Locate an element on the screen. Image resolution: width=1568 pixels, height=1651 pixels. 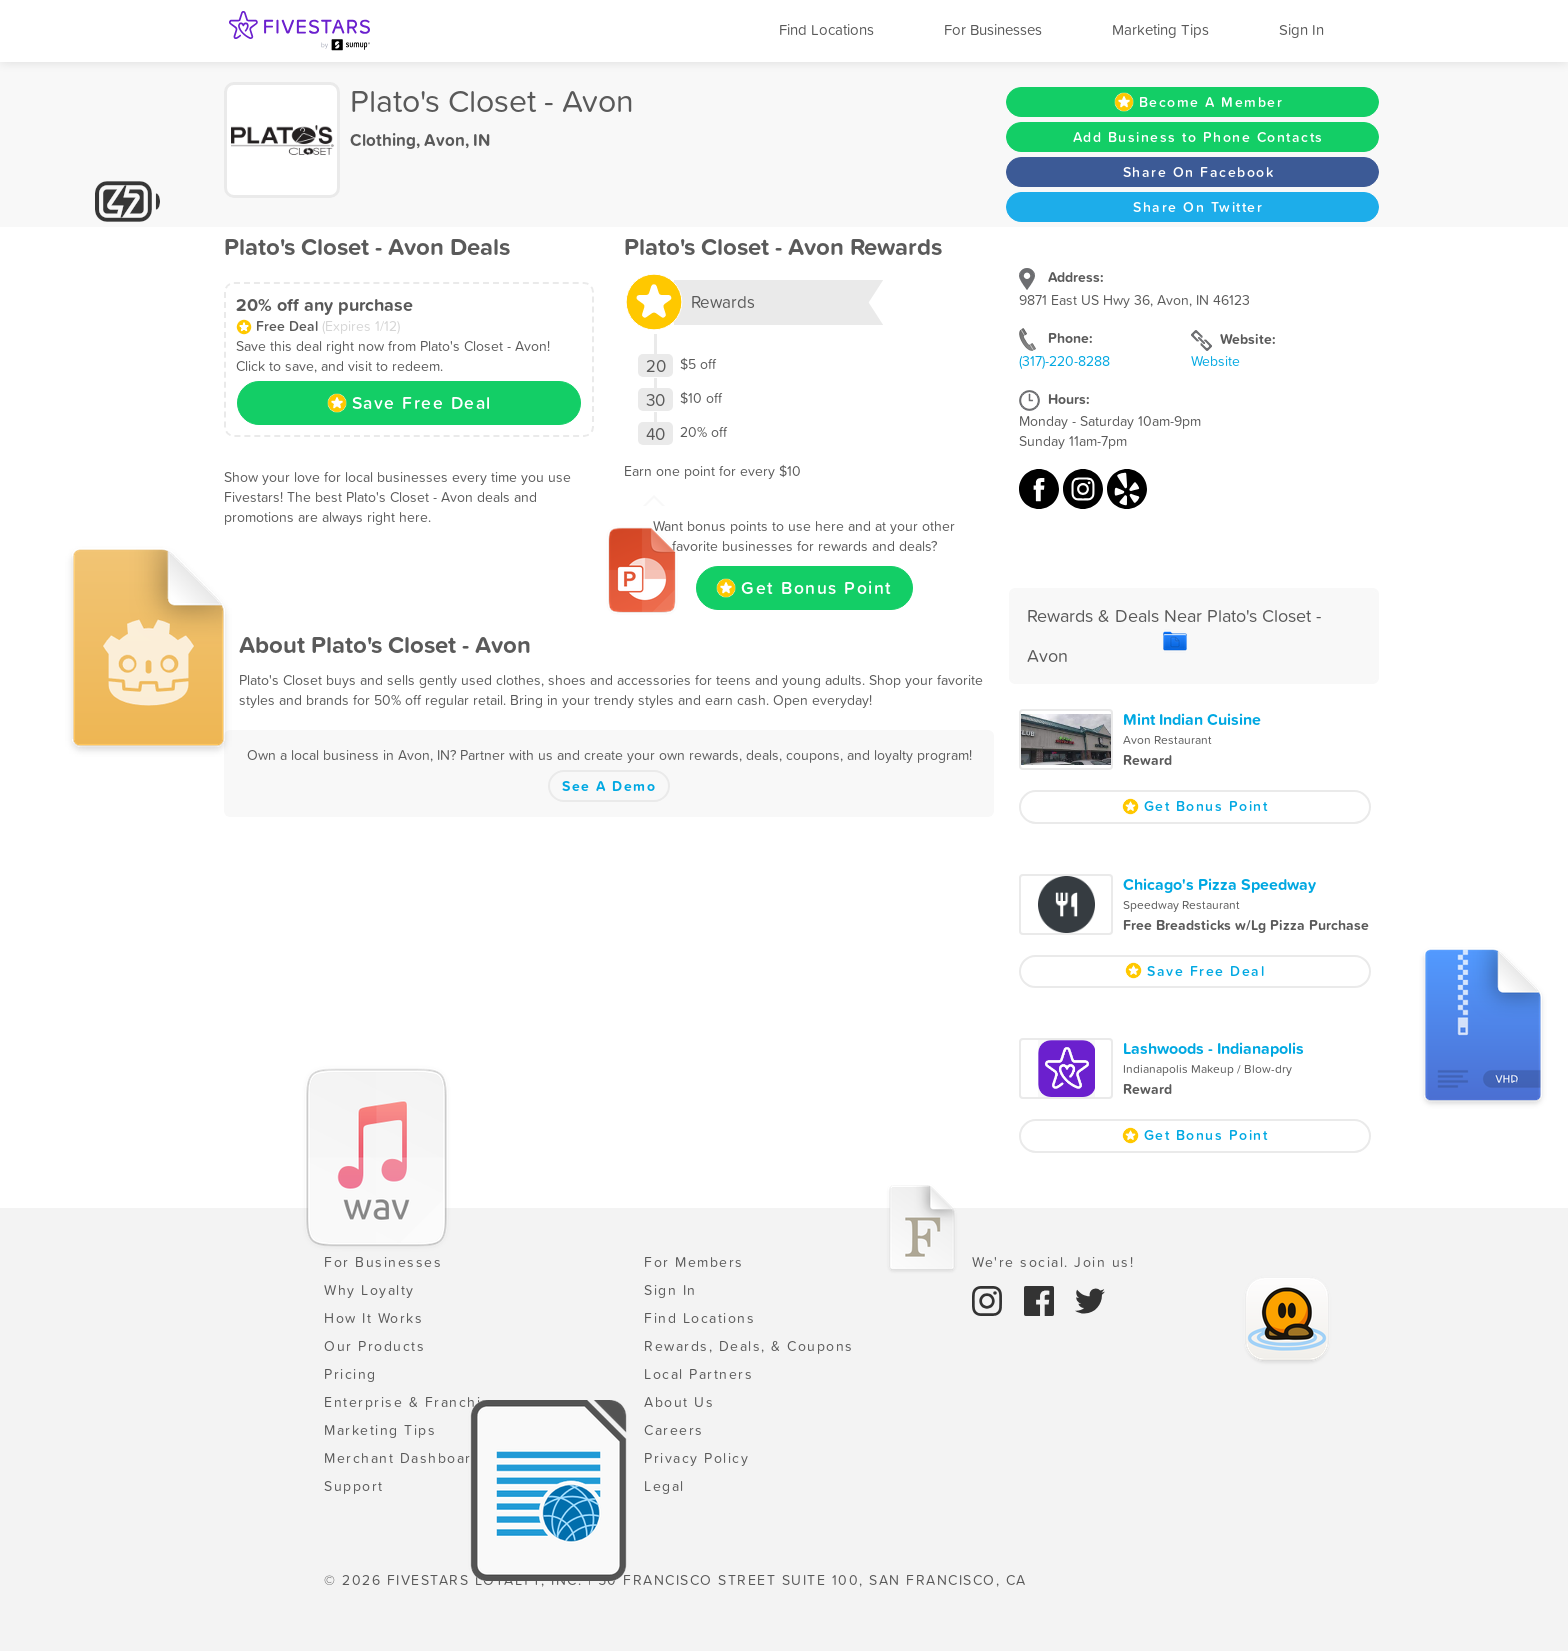
a wav audio file is located at coordinates (376, 1157).